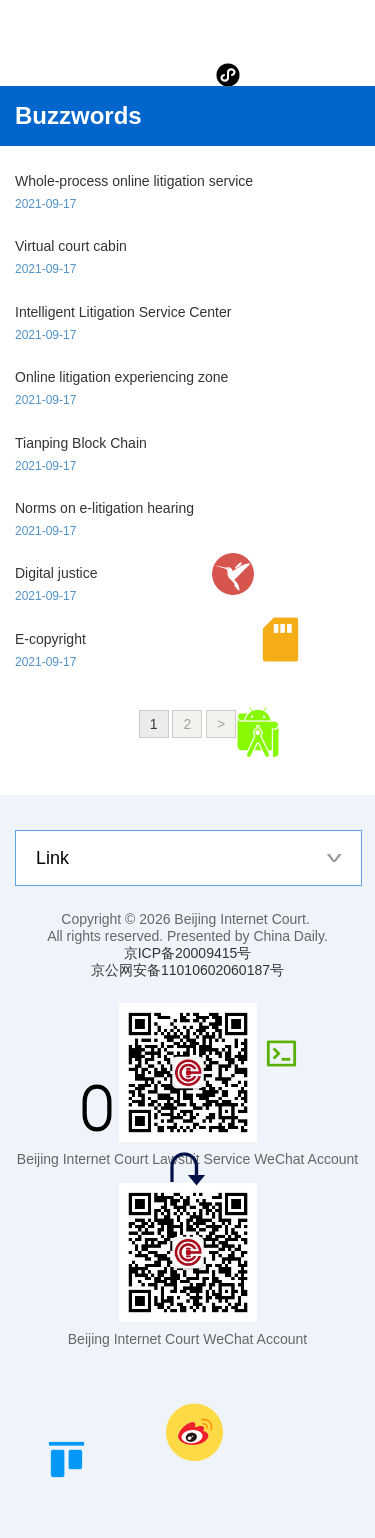 Image resolution: width=375 pixels, height=1538 pixels. Describe the element at coordinates (280, 639) in the screenshot. I see `access external storage` at that location.